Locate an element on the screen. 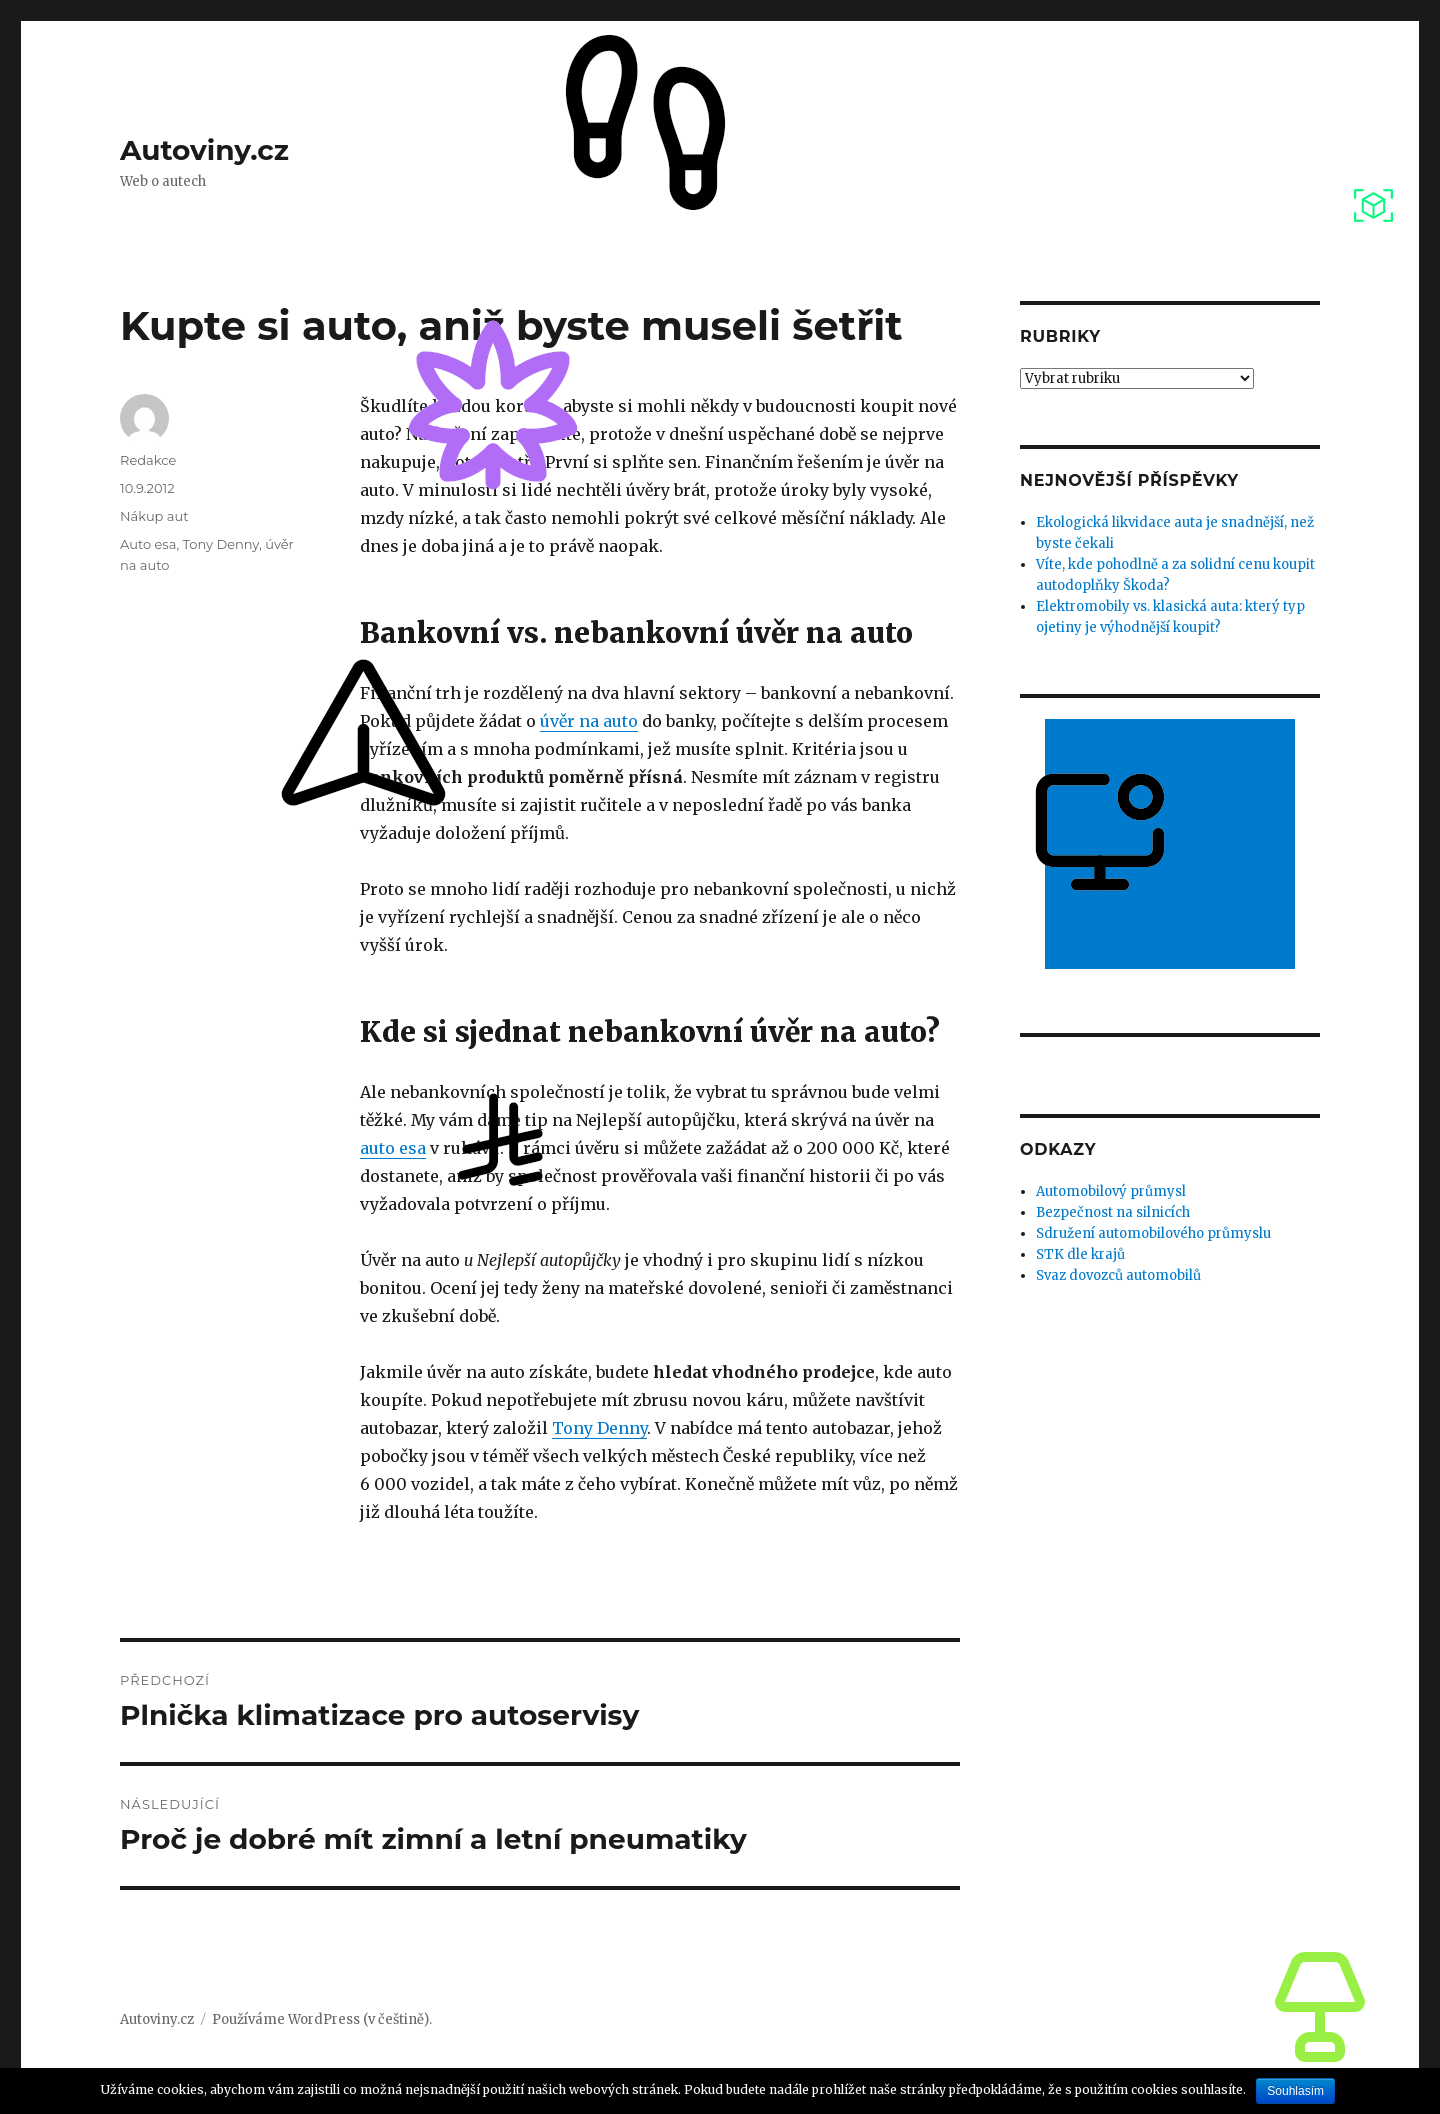 Image resolution: width=1440 pixels, height=2114 pixels. scan or capture a 3D object is located at coordinates (1373, 205).